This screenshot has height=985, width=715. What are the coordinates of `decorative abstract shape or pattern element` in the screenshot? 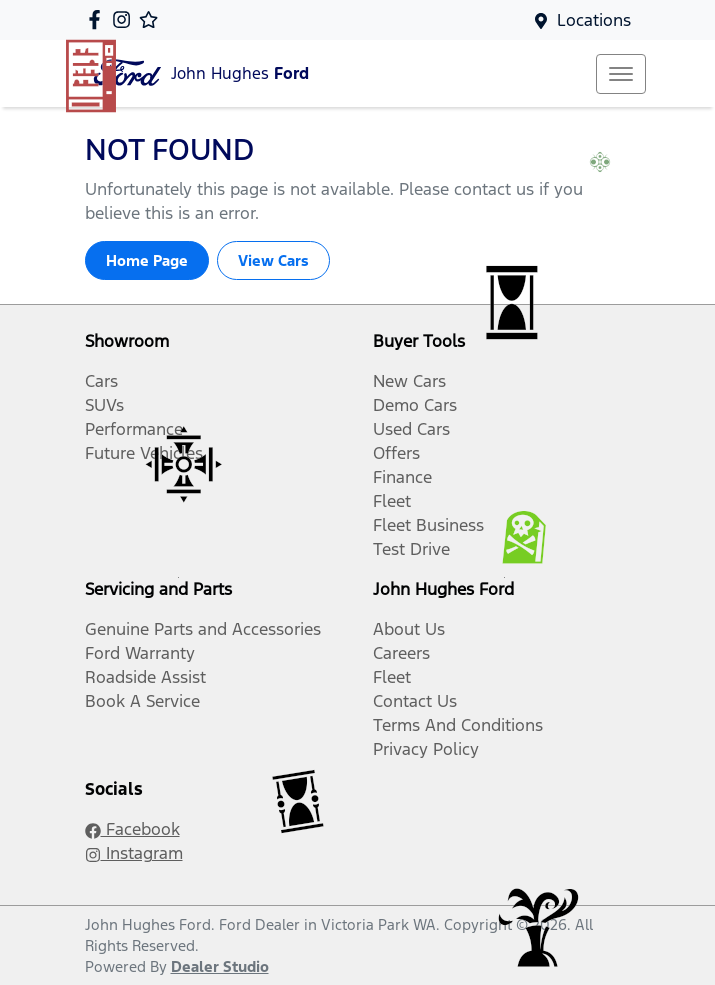 It's located at (600, 162).